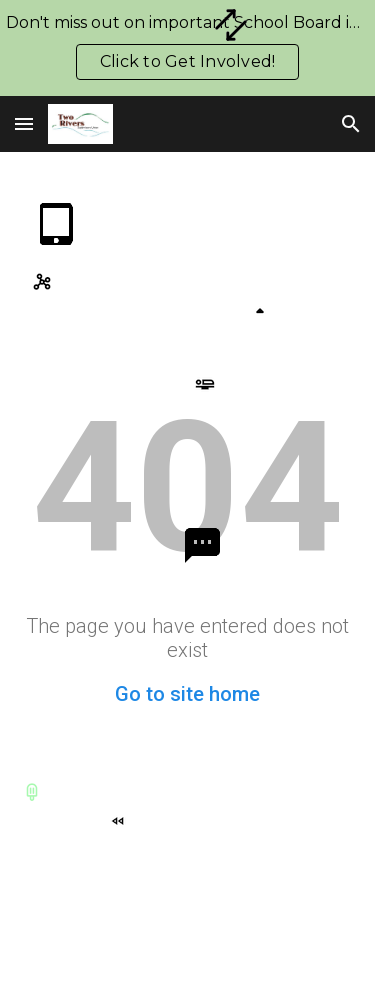 The image size is (375, 986). Describe the element at coordinates (42, 282) in the screenshot. I see `view network or connection graph` at that location.